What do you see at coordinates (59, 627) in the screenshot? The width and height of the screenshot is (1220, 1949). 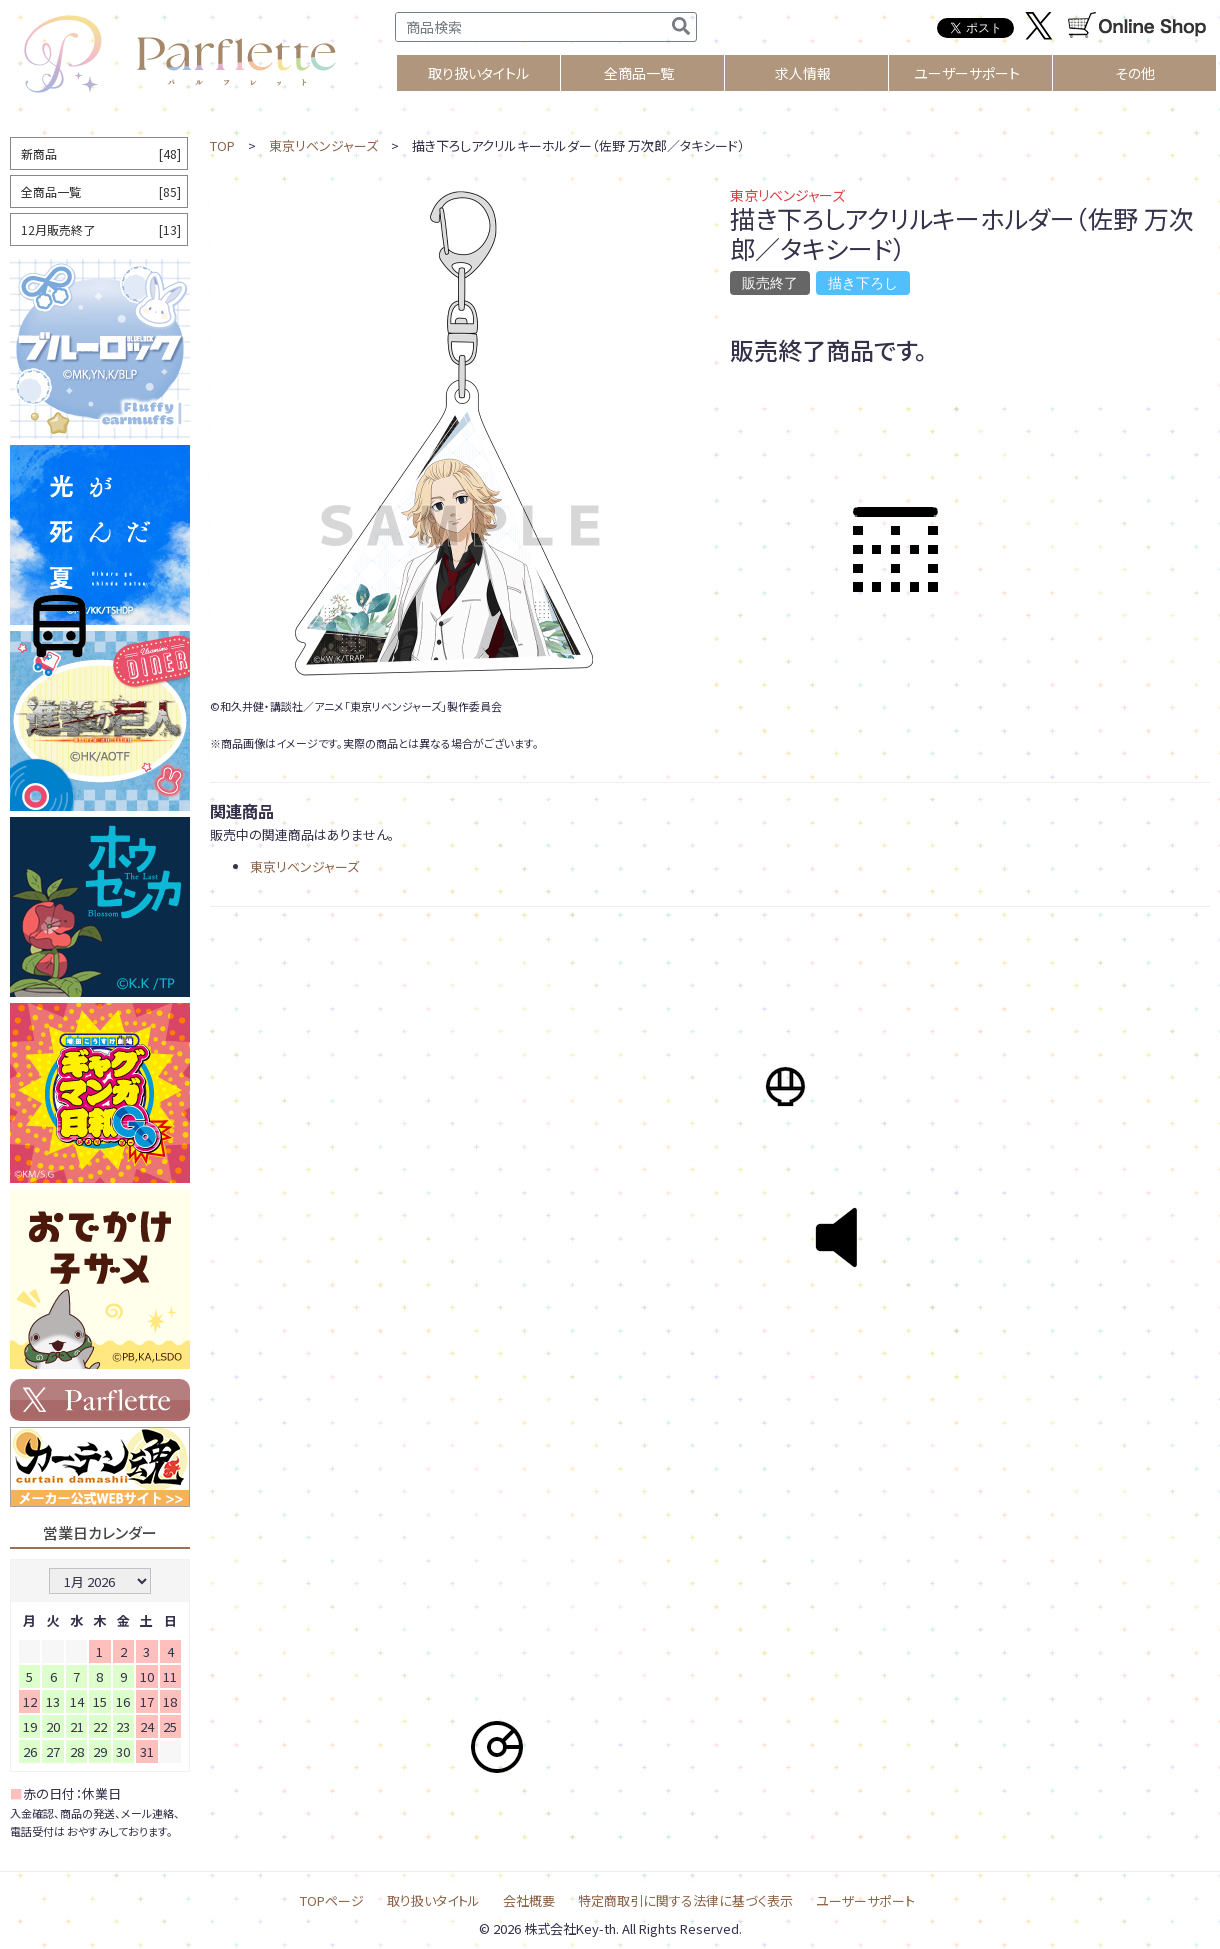 I see `get bus directions or routes` at bounding box center [59, 627].